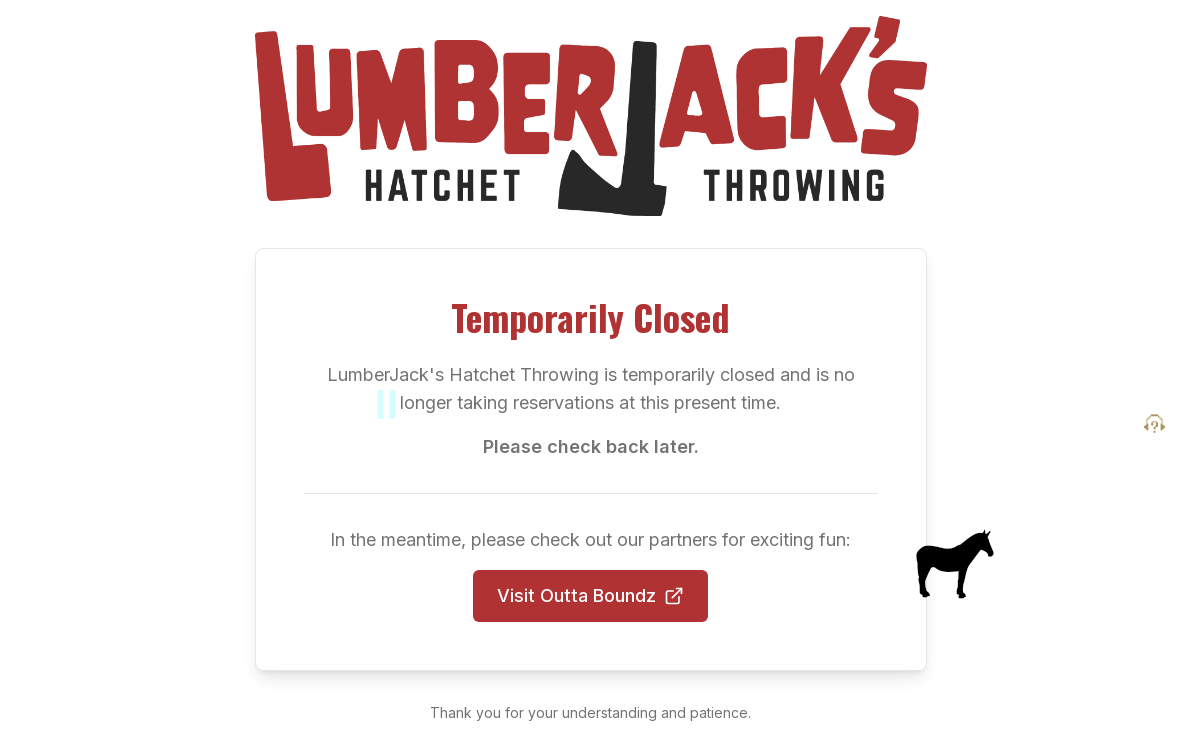  Describe the element at coordinates (955, 564) in the screenshot. I see `visit Sticker Mule website or app` at that location.